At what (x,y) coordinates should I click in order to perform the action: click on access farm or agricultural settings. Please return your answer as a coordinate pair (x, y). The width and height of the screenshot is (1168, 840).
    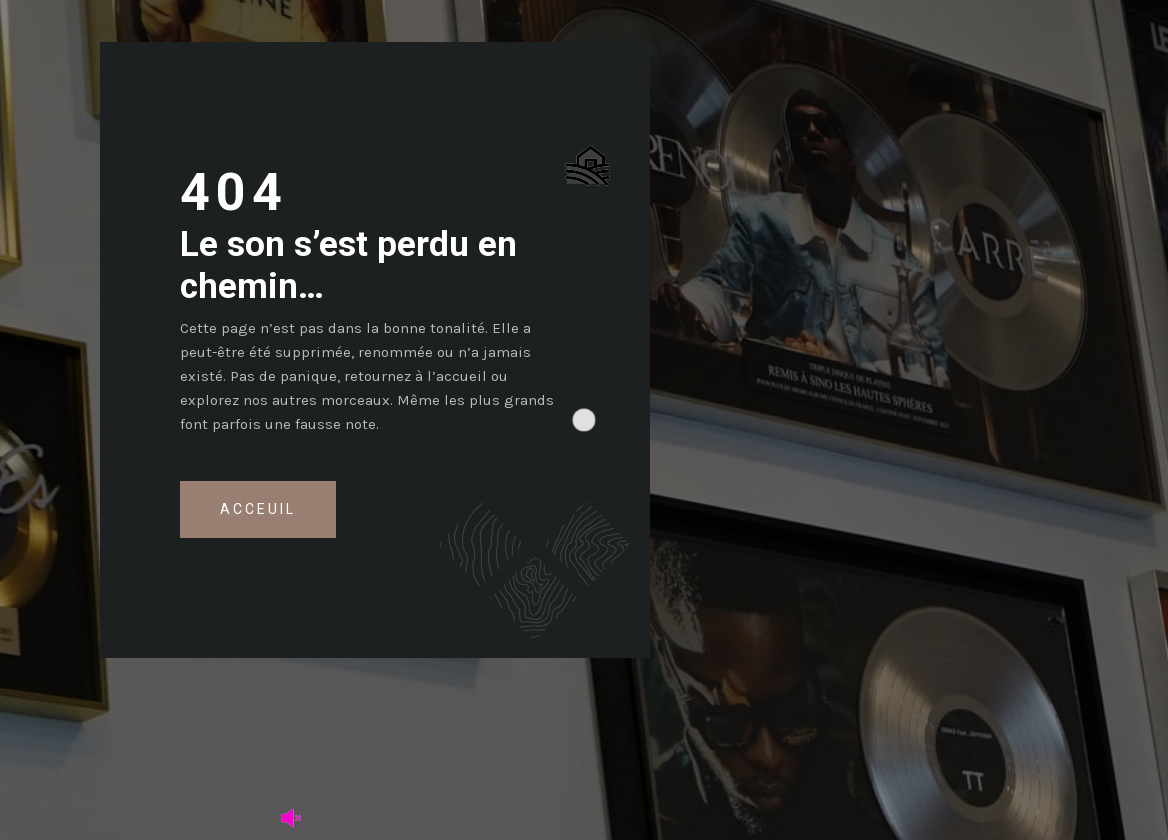
    Looking at the image, I should click on (587, 166).